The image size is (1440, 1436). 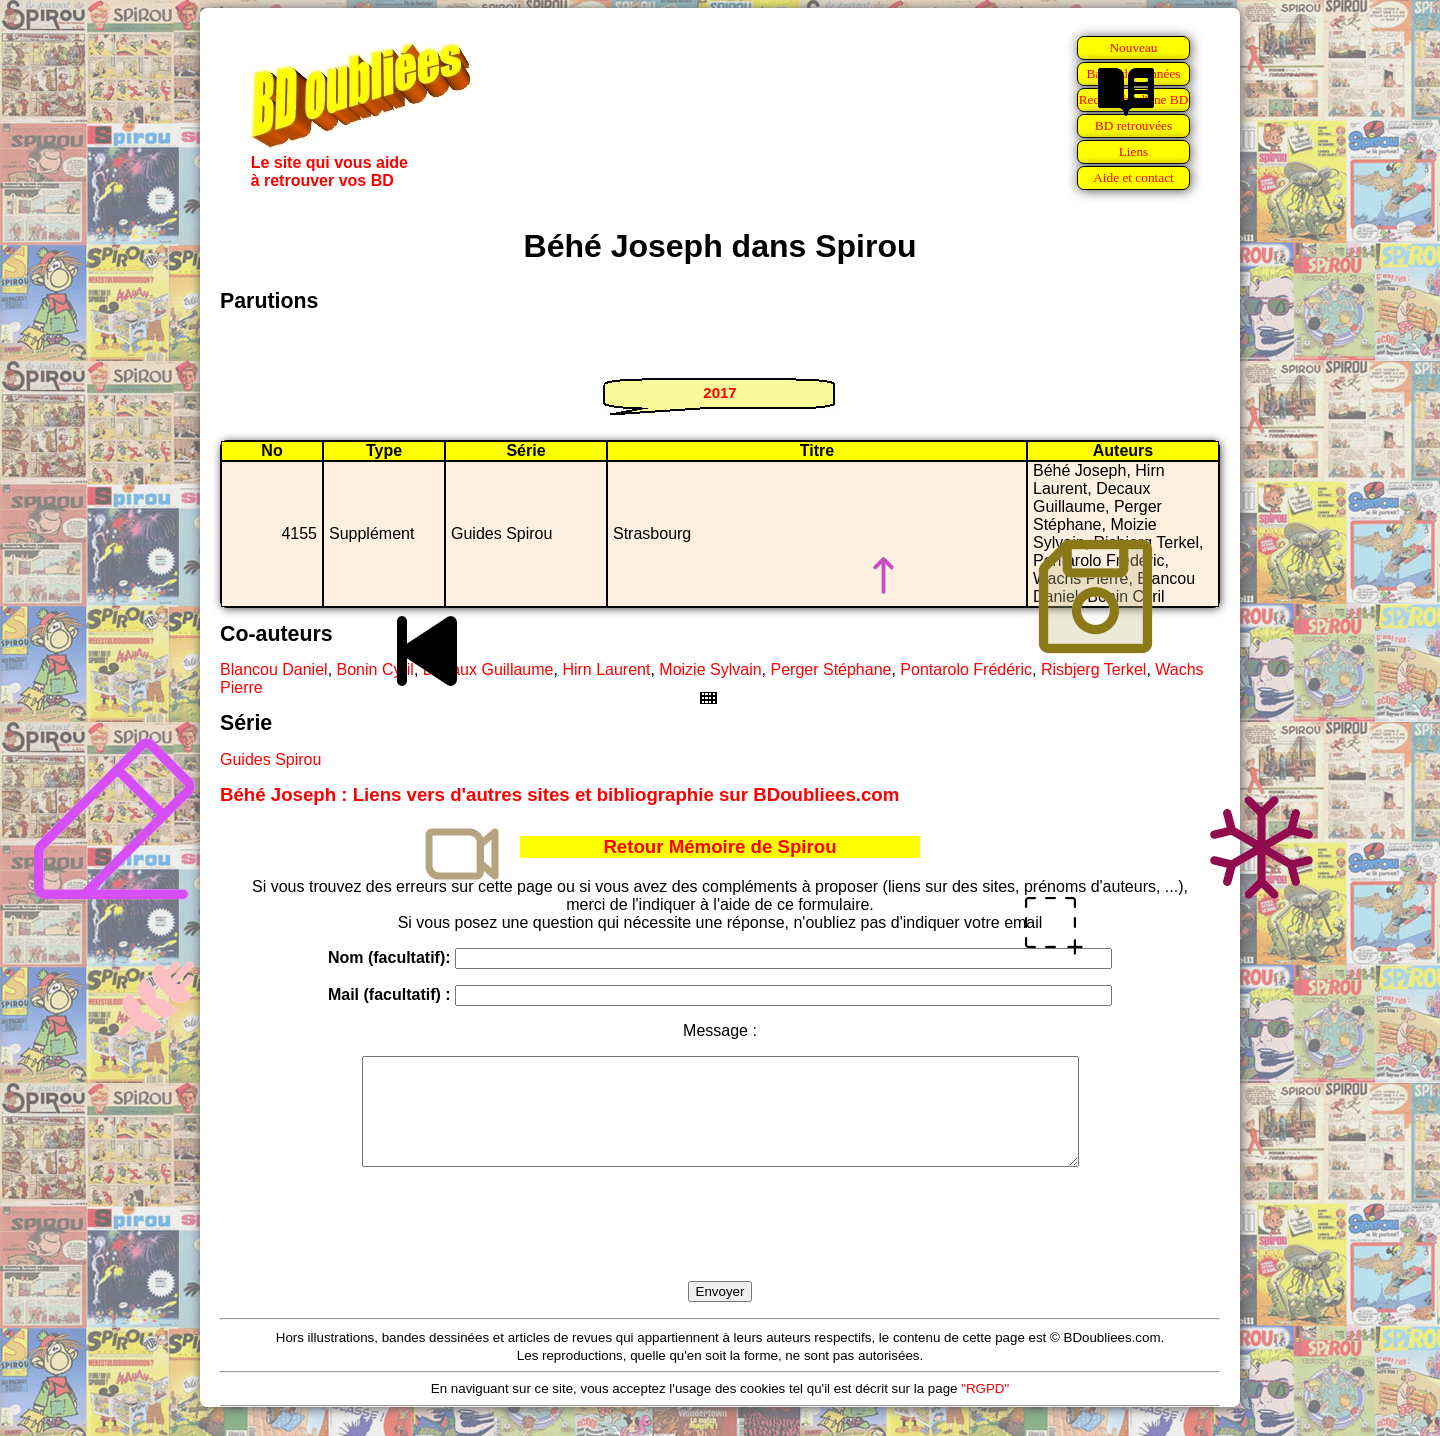 What do you see at coordinates (1050, 922) in the screenshot?
I see `add to current selection` at bounding box center [1050, 922].